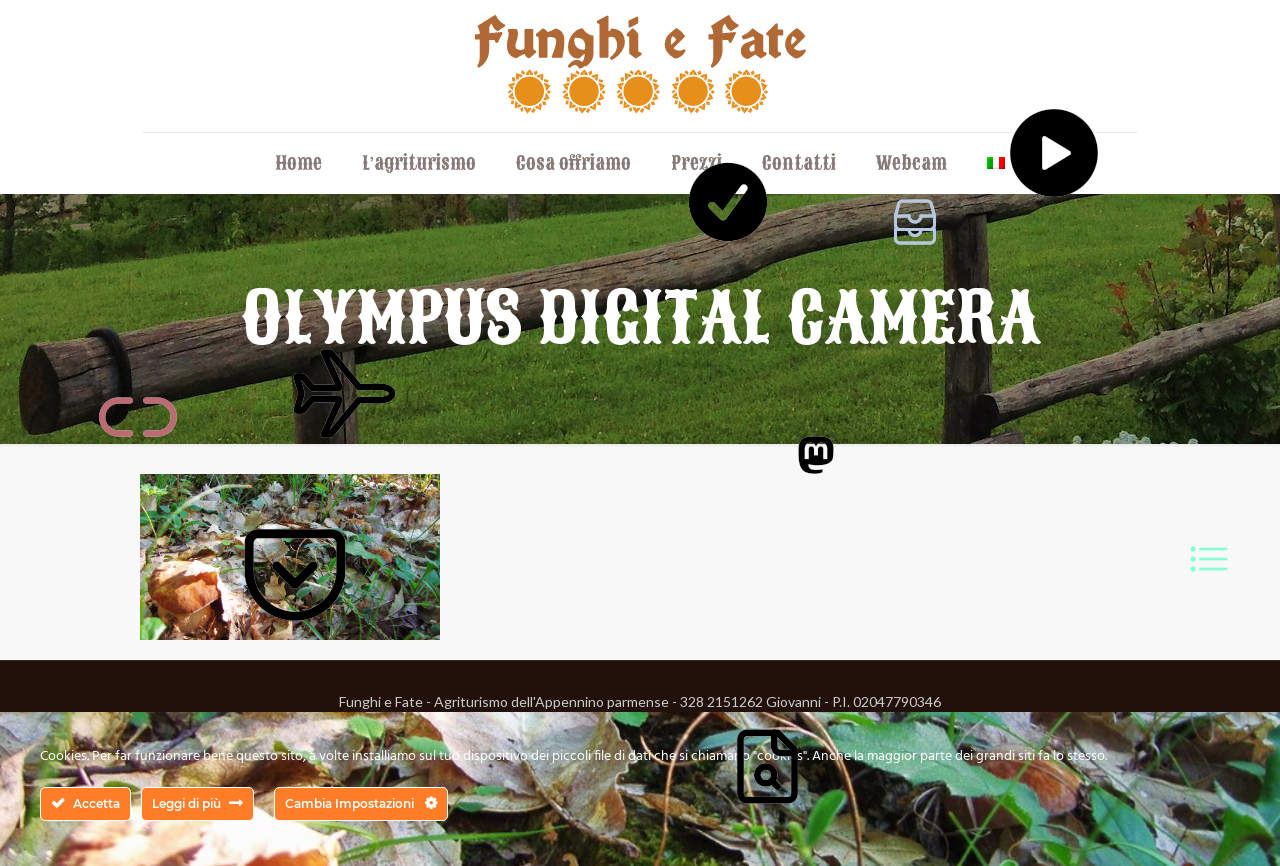 The image size is (1280, 866). Describe the element at coordinates (1209, 559) in the screenshot. I see `view list of items` at that location.